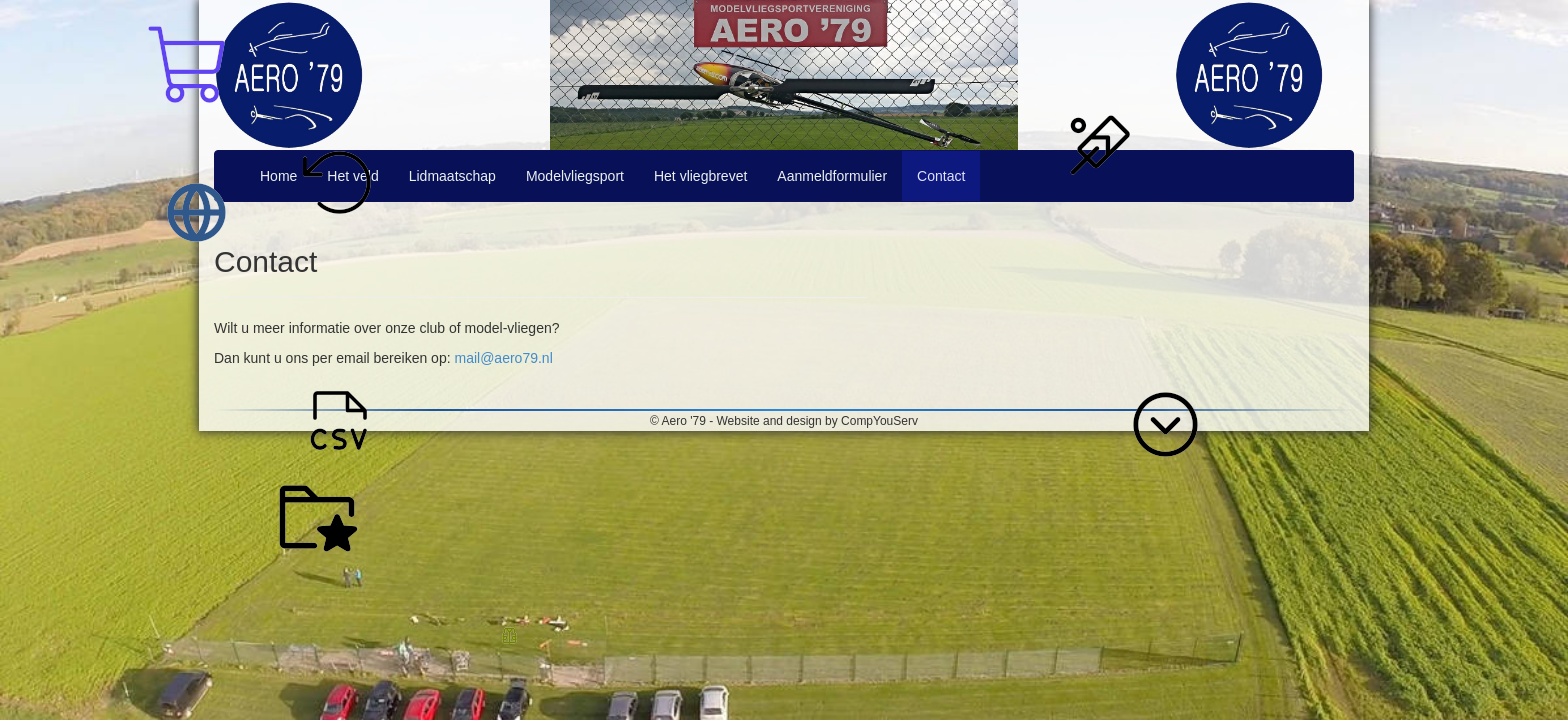  I want to click on view outerwear or jacket options, so click(509, 635).